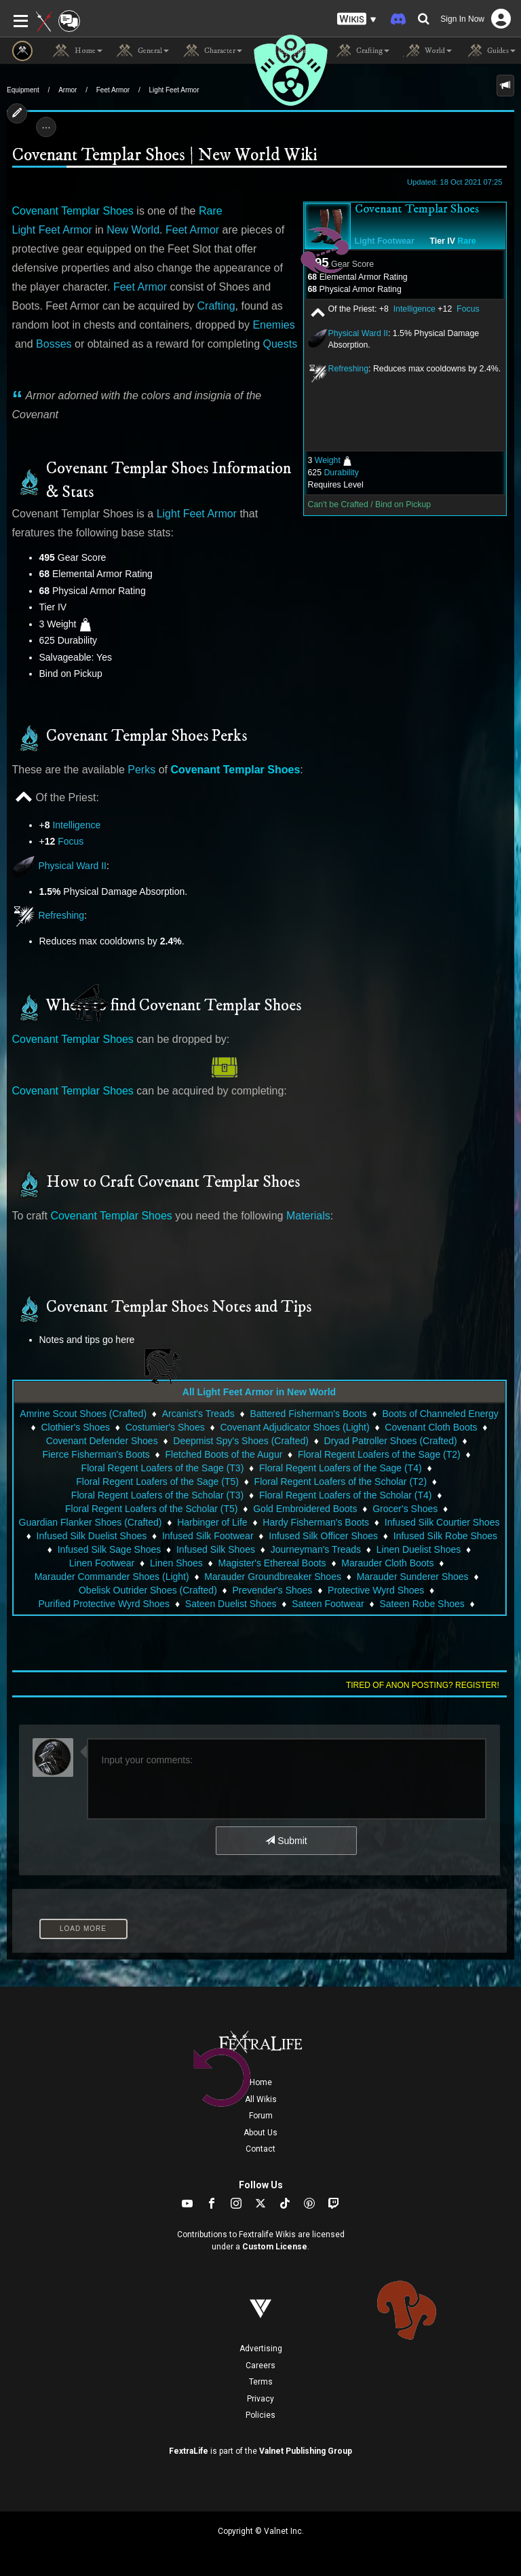  I want to click on access piano or keyboard instrument sounds, so click(90, 1003).